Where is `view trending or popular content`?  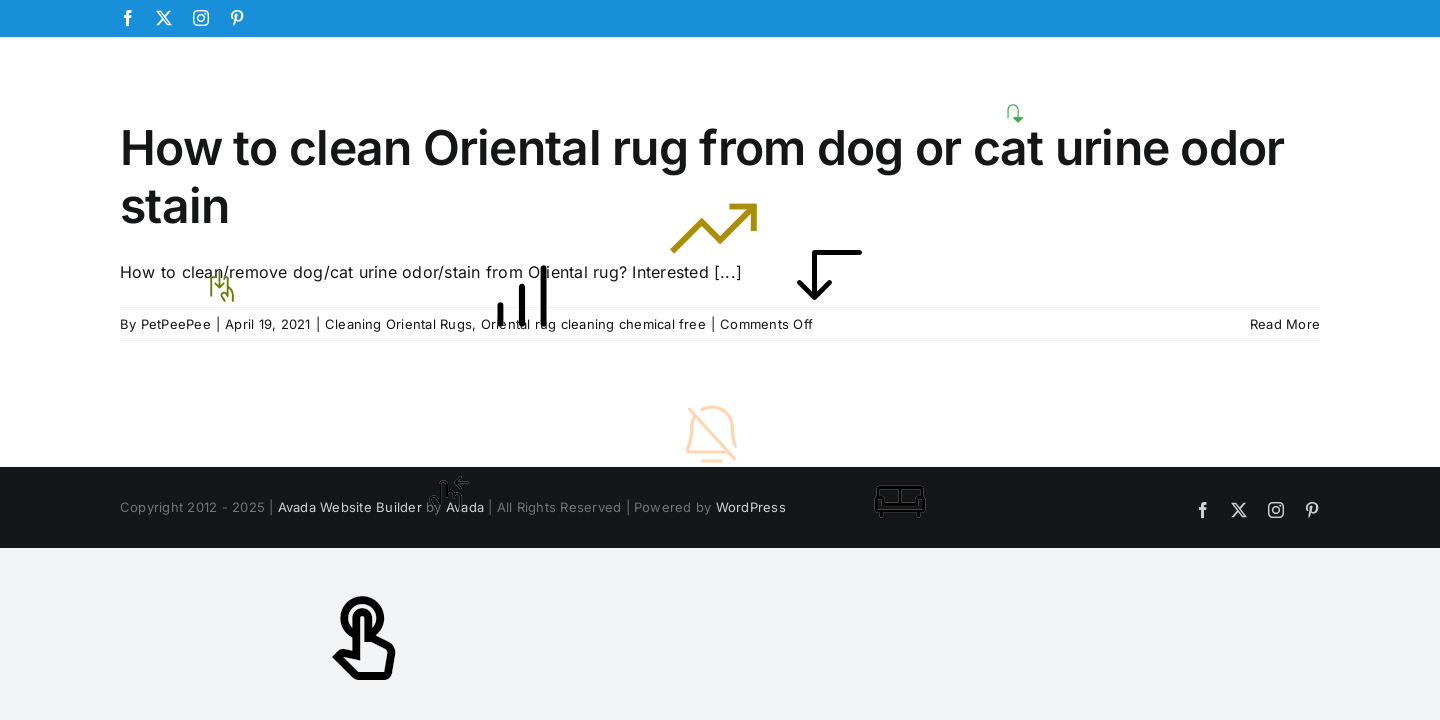 view trending or popular content is located at coordinates (714, 228).